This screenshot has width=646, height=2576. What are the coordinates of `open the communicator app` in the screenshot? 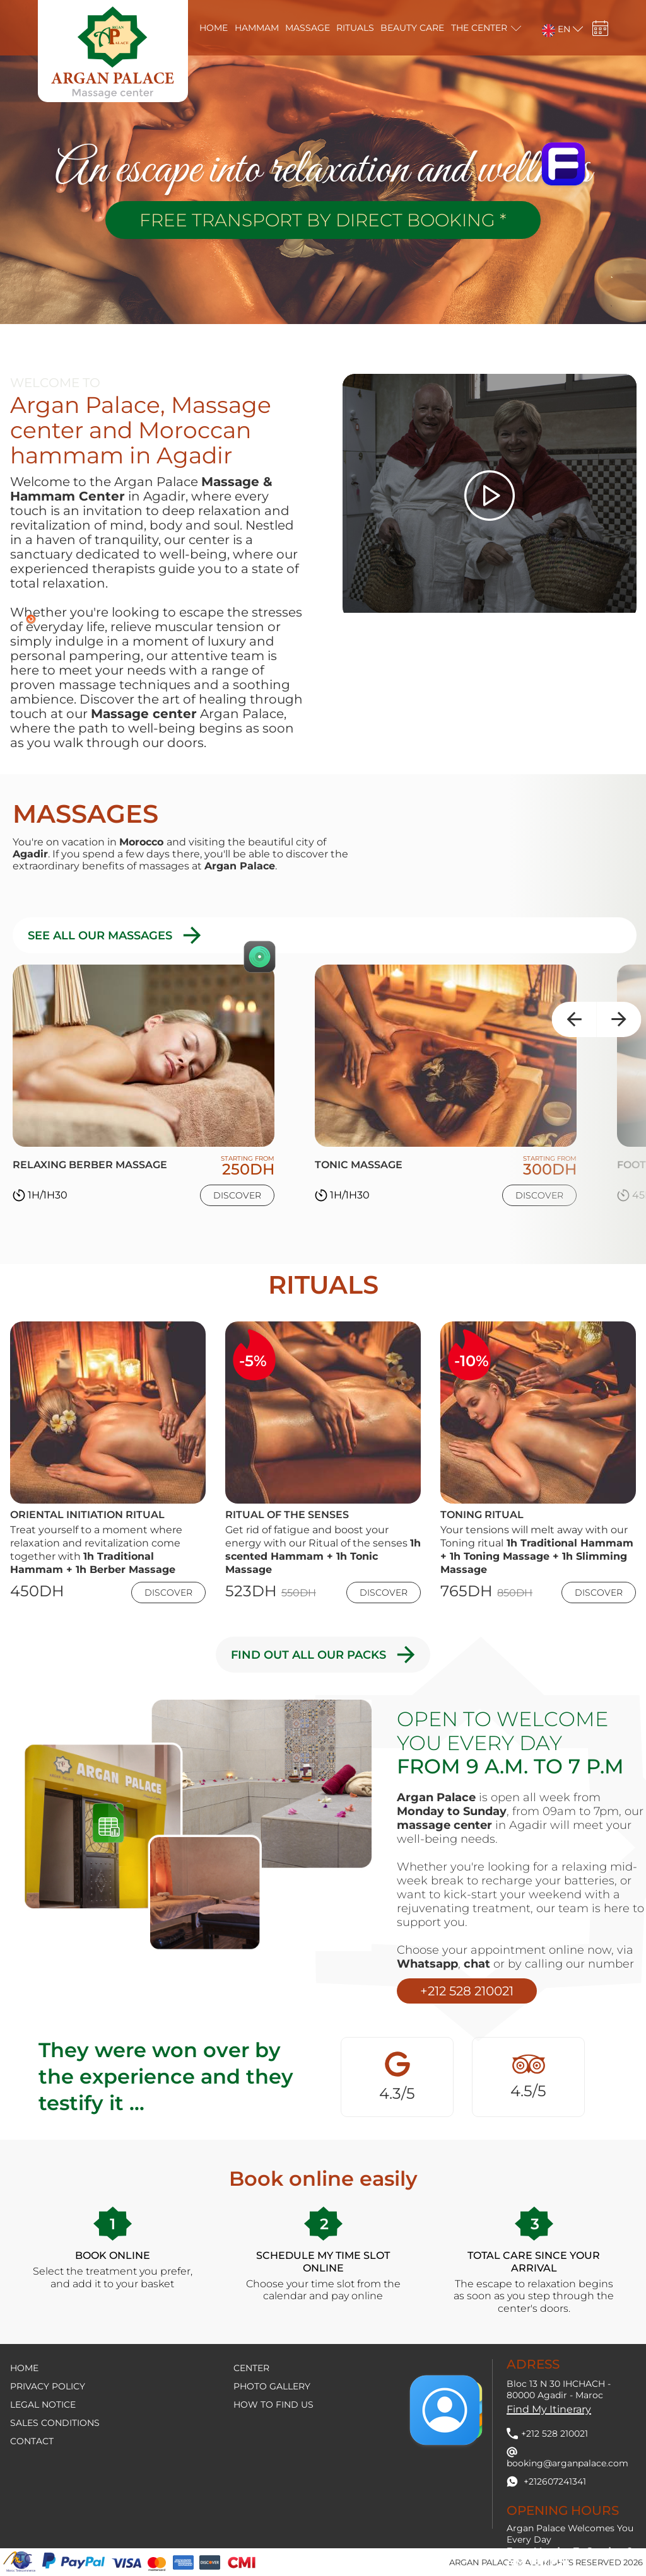 It's located at (445, 2410).